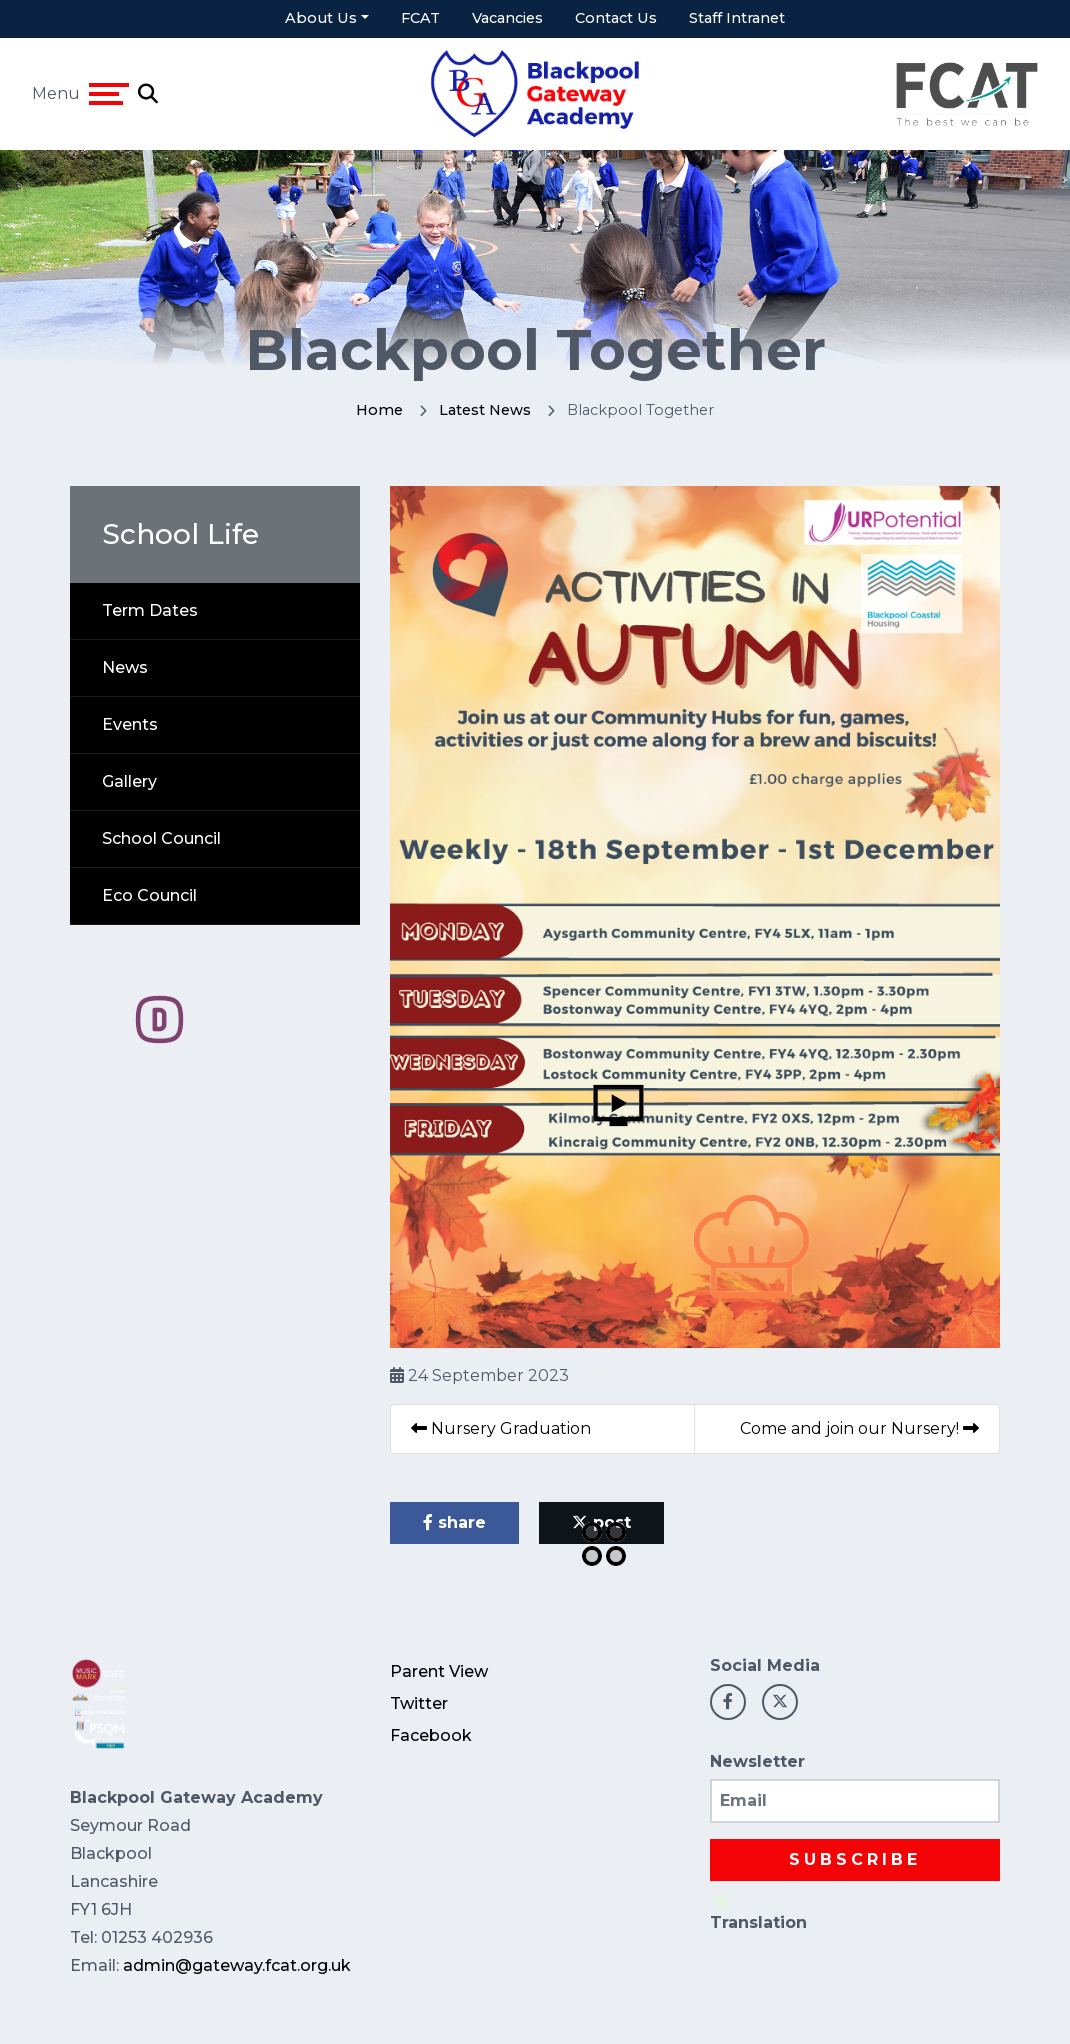 The width and height of the screenshot is (1070, 2044). What do you see at coordinates (721, 1902) in the screenshot?
I see `intersect or merge two shapes` at bounding box center [721, 1902].